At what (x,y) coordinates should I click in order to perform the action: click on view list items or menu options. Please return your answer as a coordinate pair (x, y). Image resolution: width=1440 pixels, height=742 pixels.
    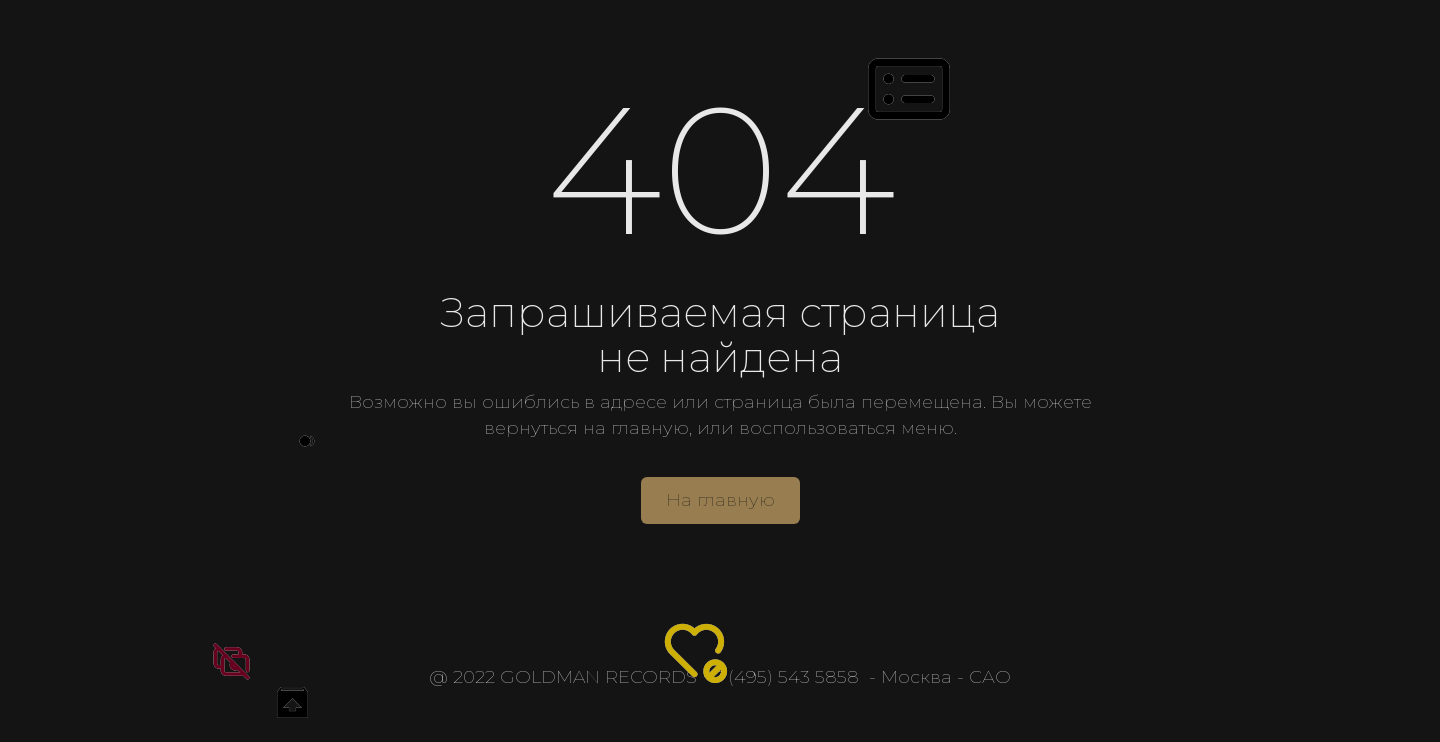
    Looking at the image, I should click on (909, 89).